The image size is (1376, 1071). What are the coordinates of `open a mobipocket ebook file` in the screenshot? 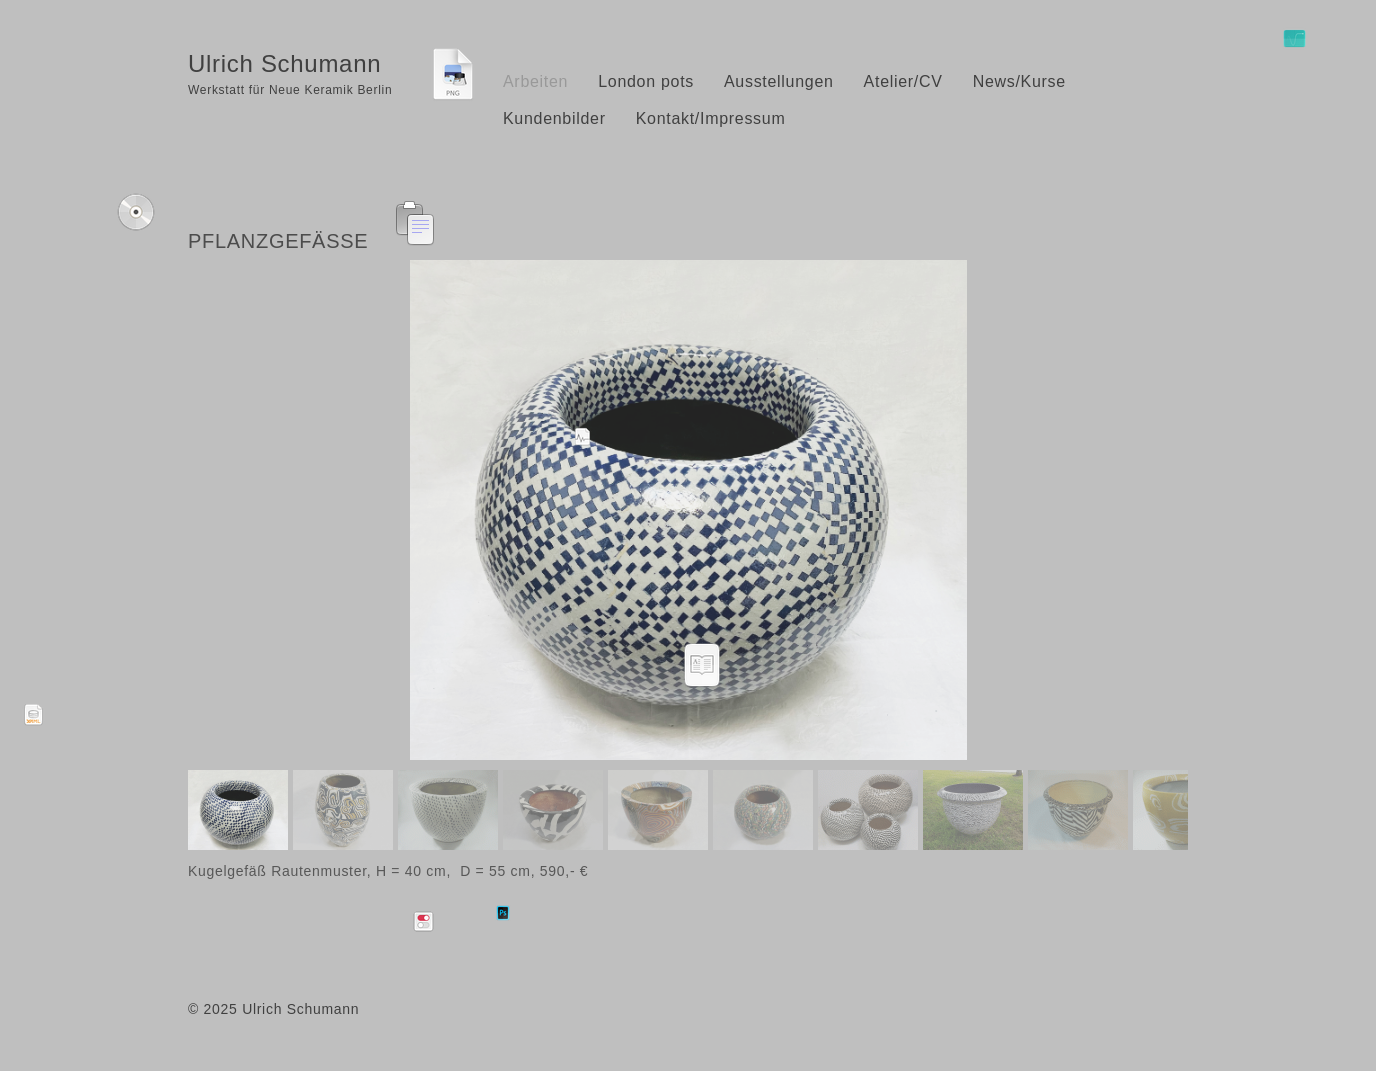 It's located at (702, 665).